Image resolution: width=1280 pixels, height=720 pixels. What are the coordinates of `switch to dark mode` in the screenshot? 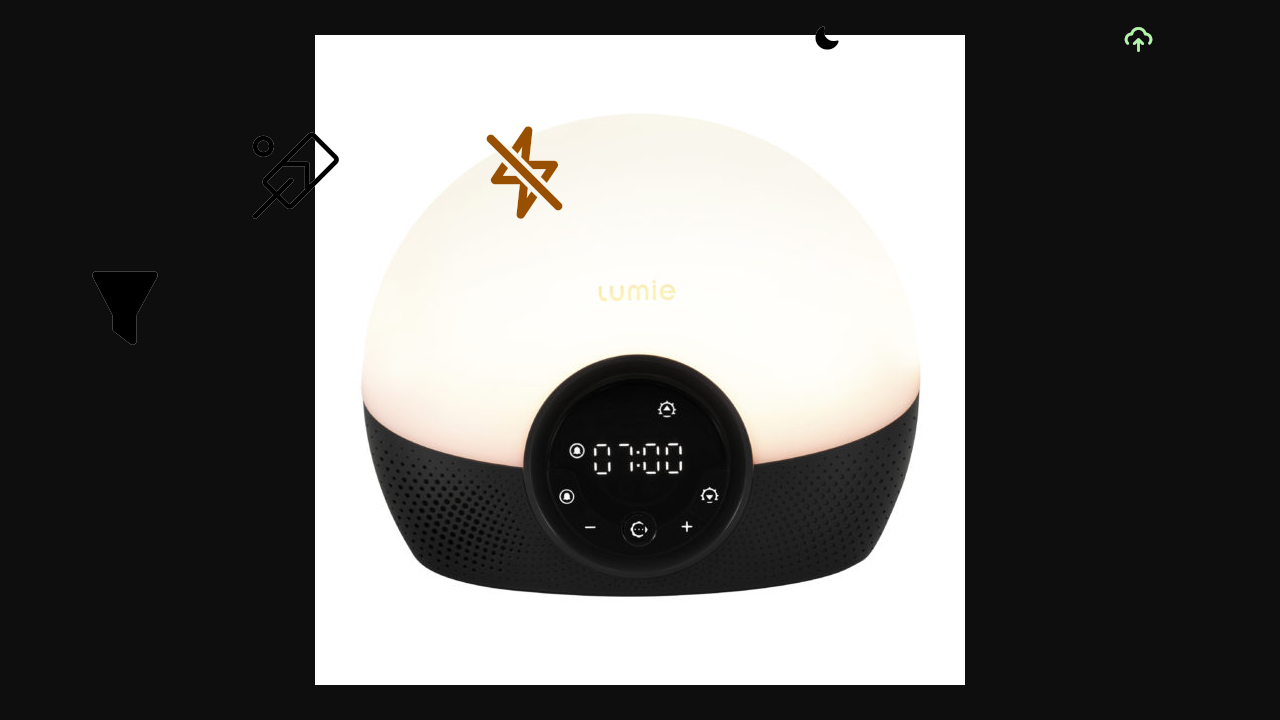 It's located at (827, 38).